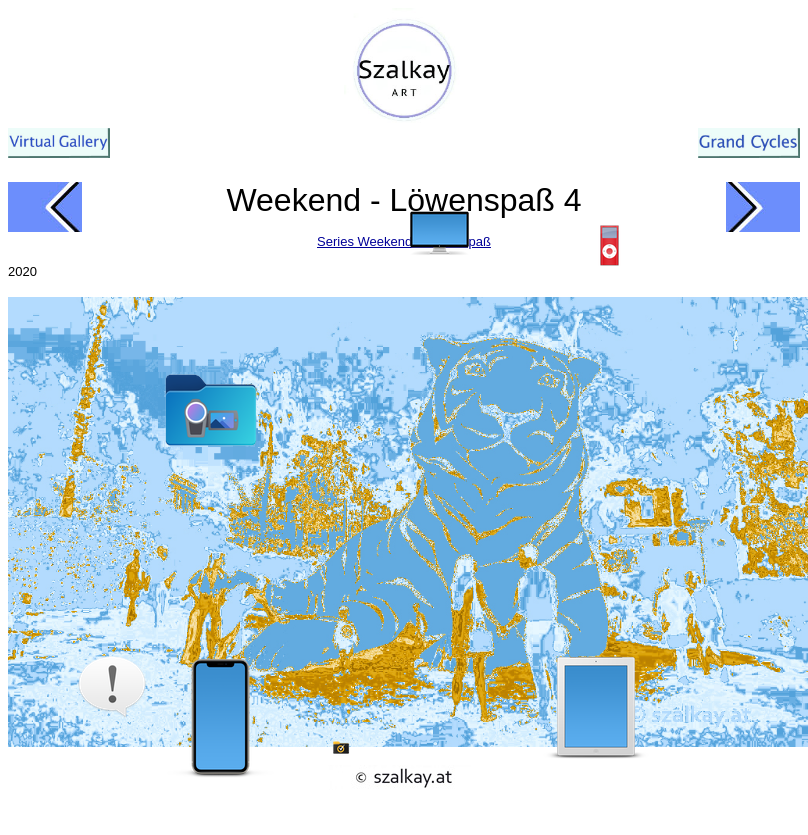 This screenshot has height=835, width=808. I want to click on open video recordings folder, so click(210, 412).